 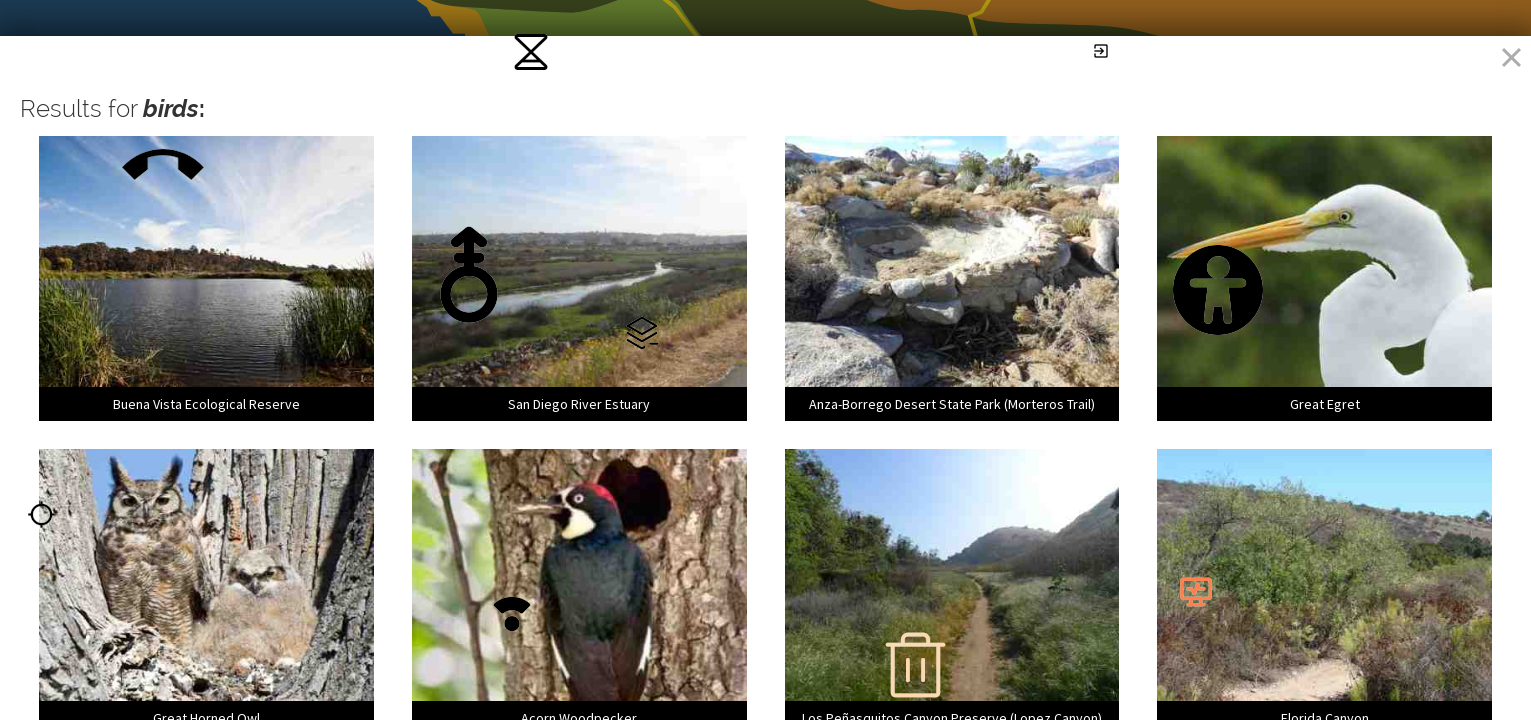 What do you see at coordinates (512, 614) in the screenshot?
I see `calibrate your device's compass` at bounding box center [512, 614].